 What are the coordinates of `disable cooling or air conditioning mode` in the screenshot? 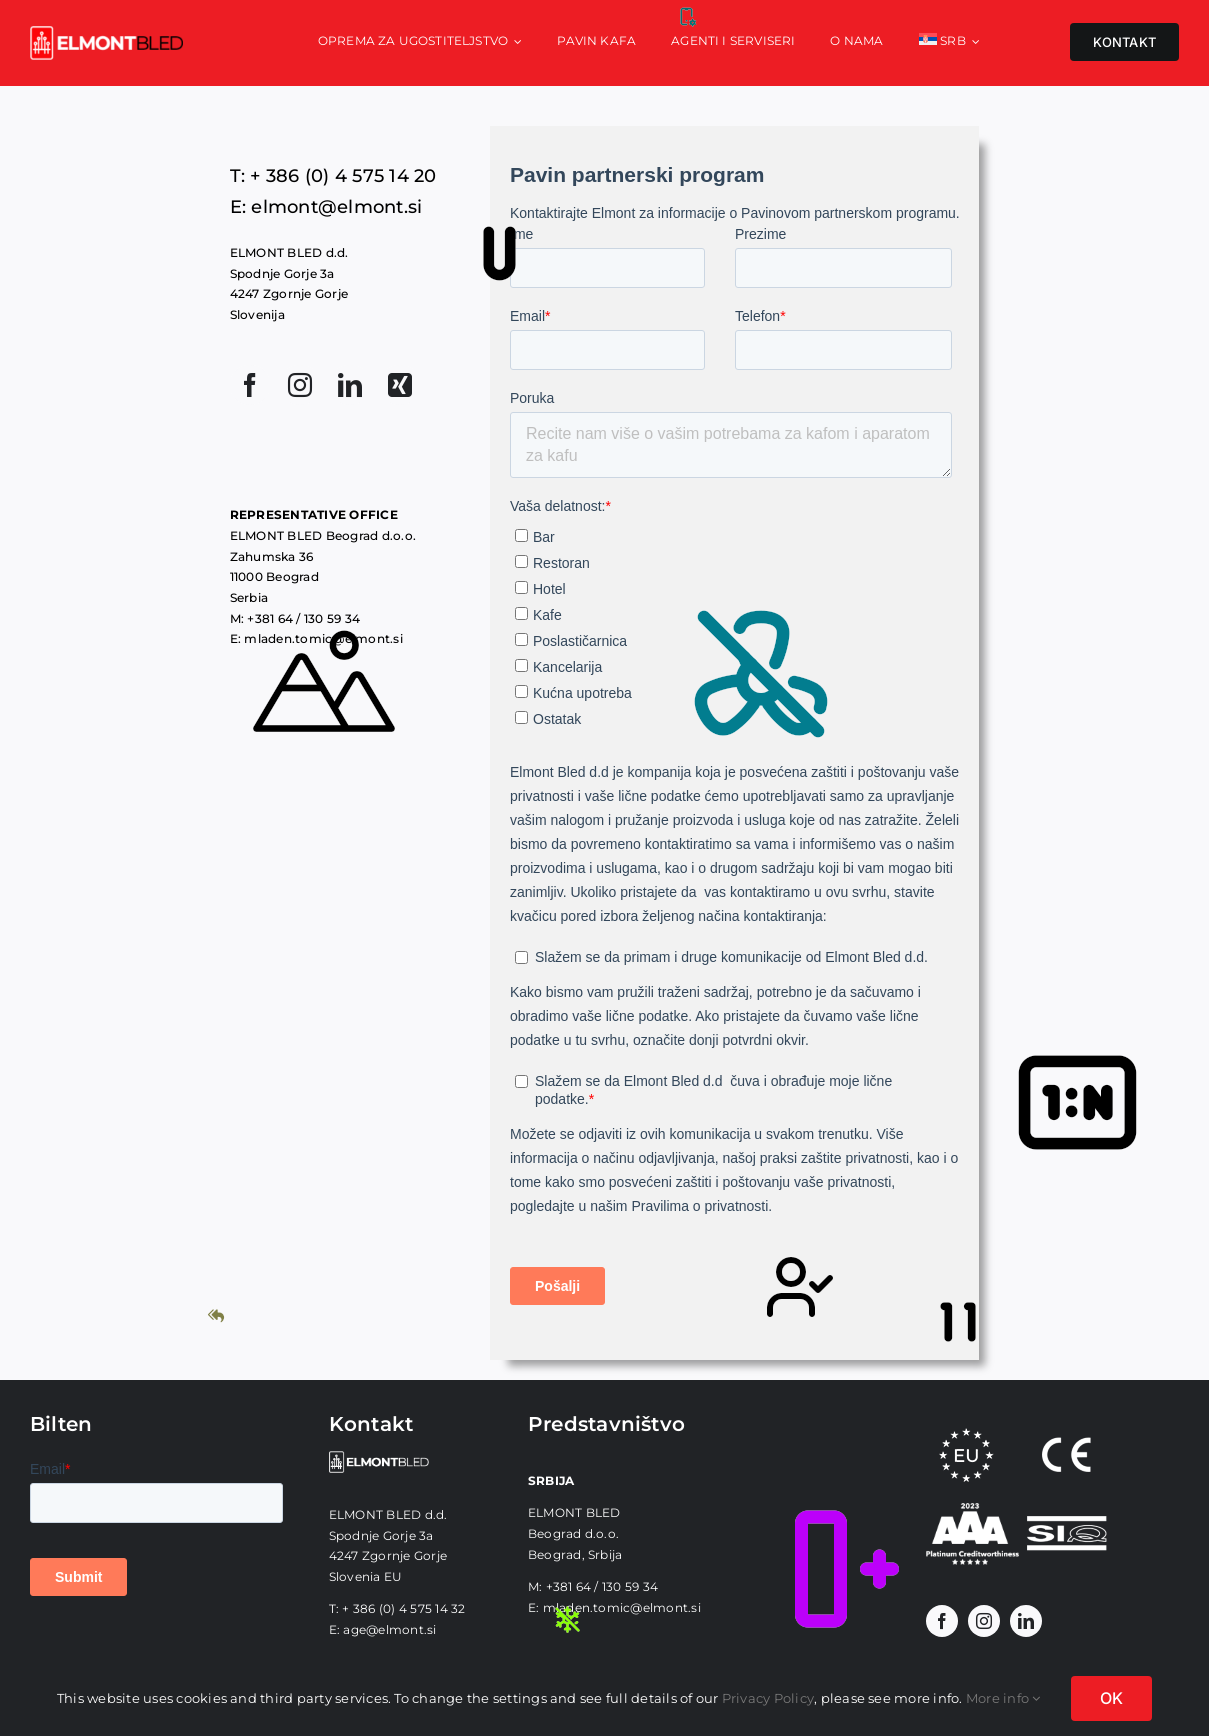 It's located at (567, 1619).